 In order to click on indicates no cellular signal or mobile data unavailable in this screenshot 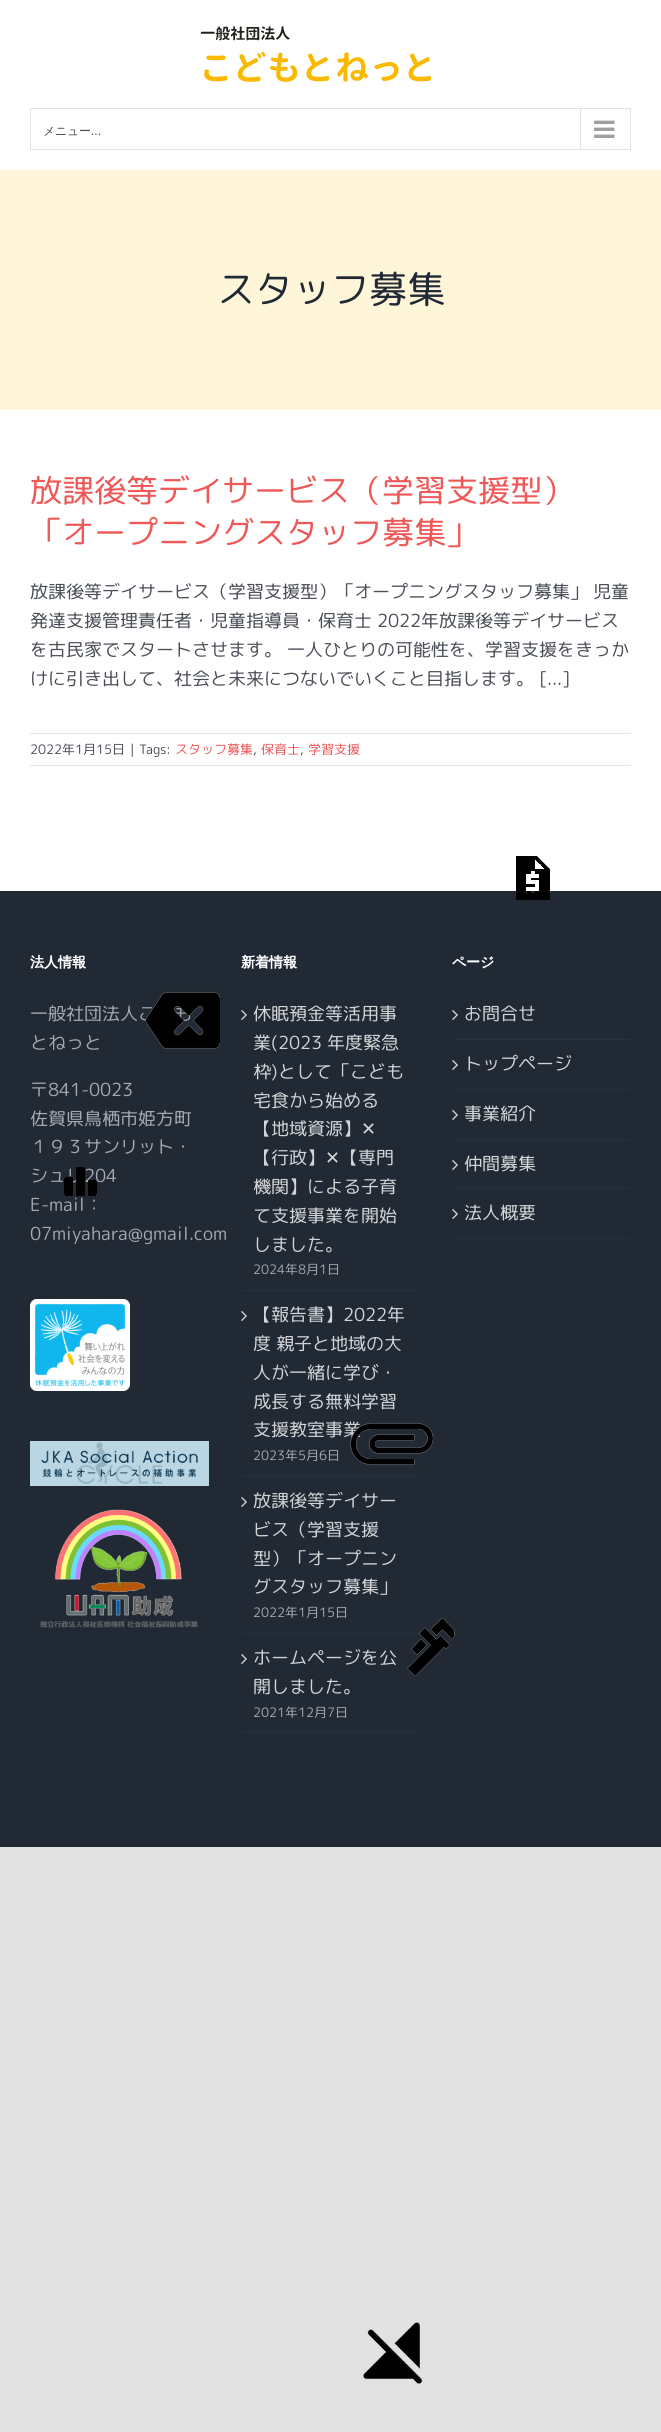, I will do `click(392, 2351)`.